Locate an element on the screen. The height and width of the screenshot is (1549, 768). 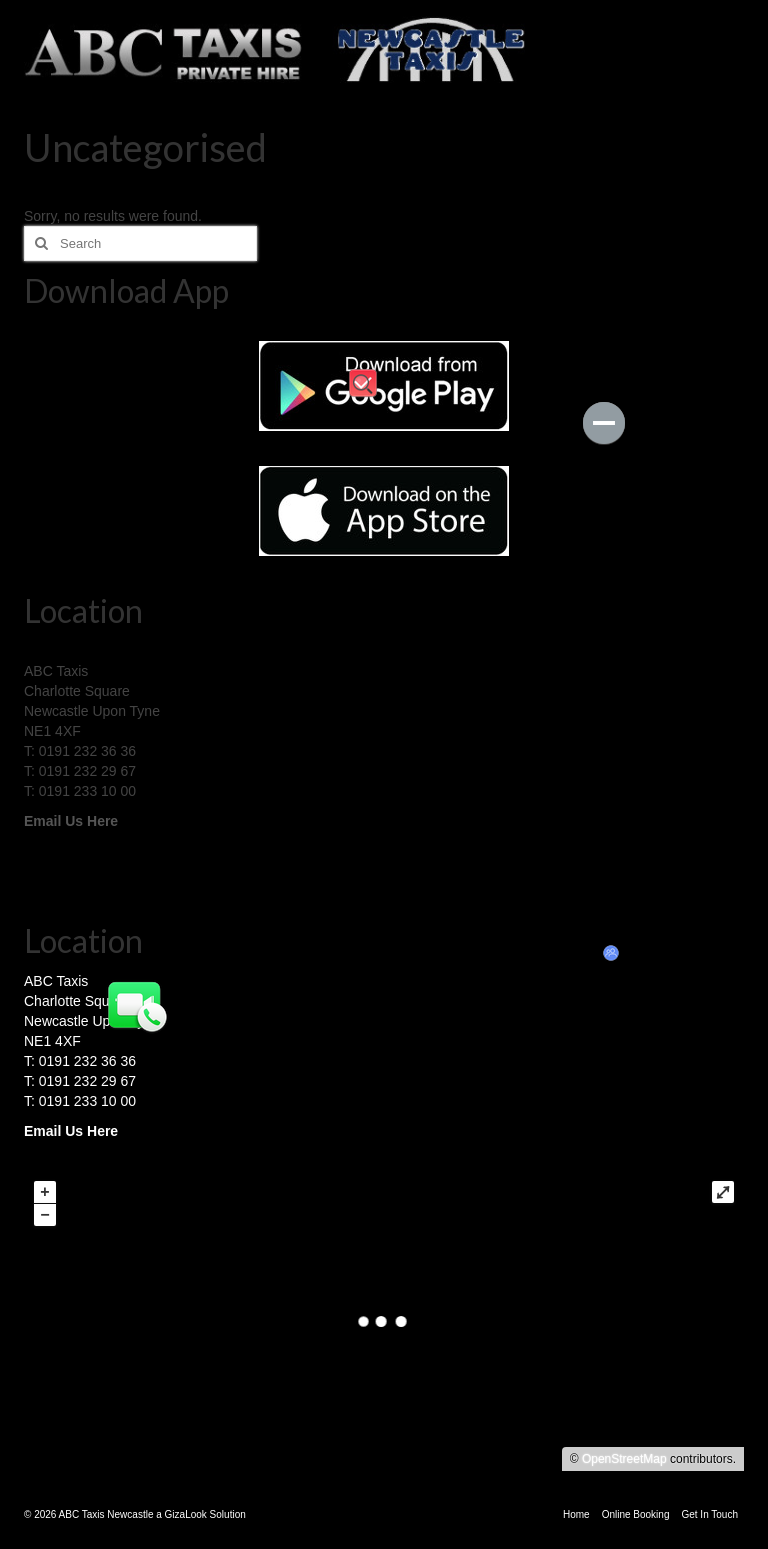
indicates file excluded from dropbox selective sync is located at coordinates (604, 423).